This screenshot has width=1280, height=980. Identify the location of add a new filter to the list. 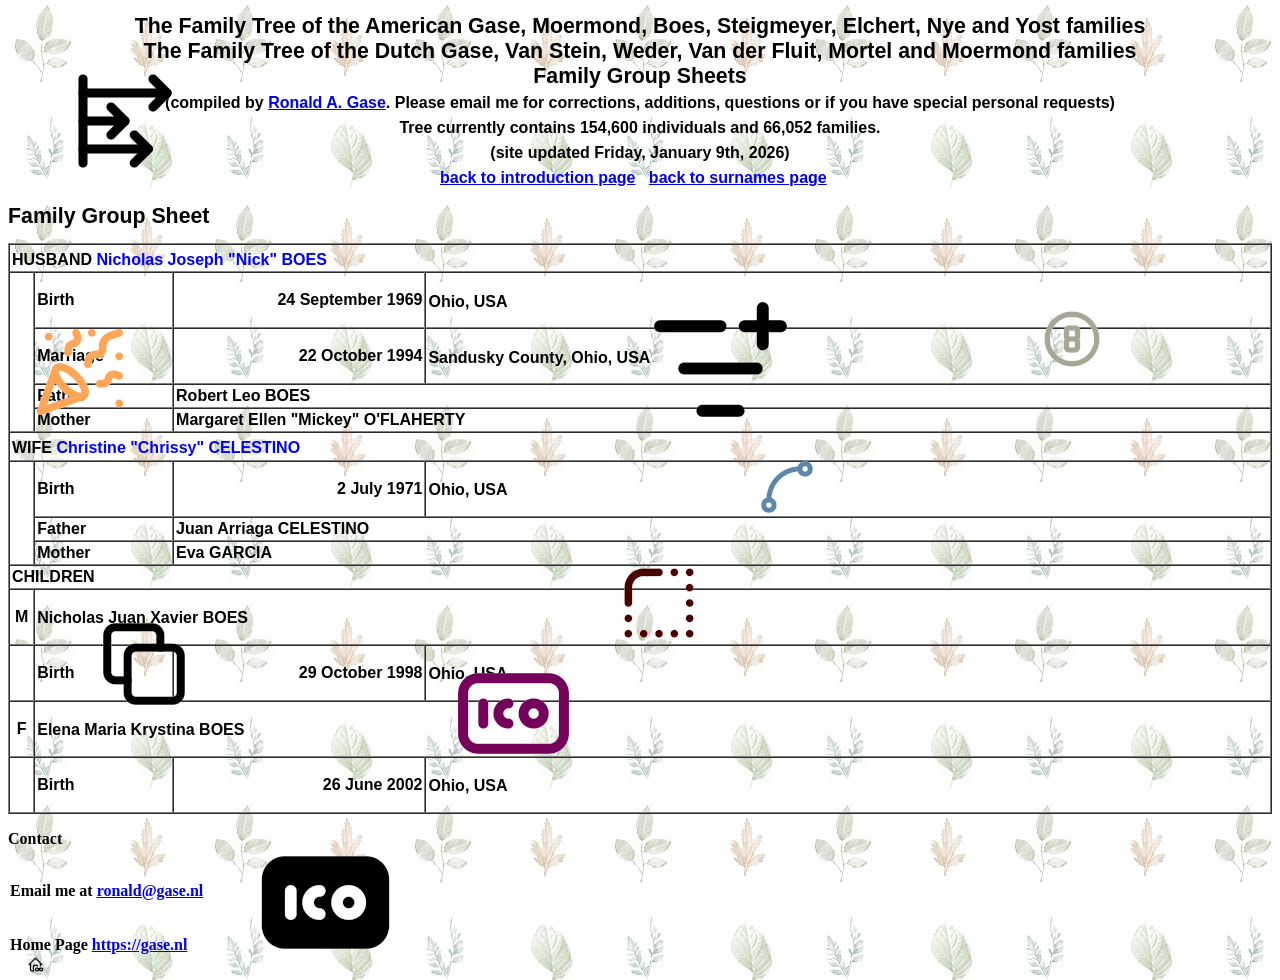
(720, 368).